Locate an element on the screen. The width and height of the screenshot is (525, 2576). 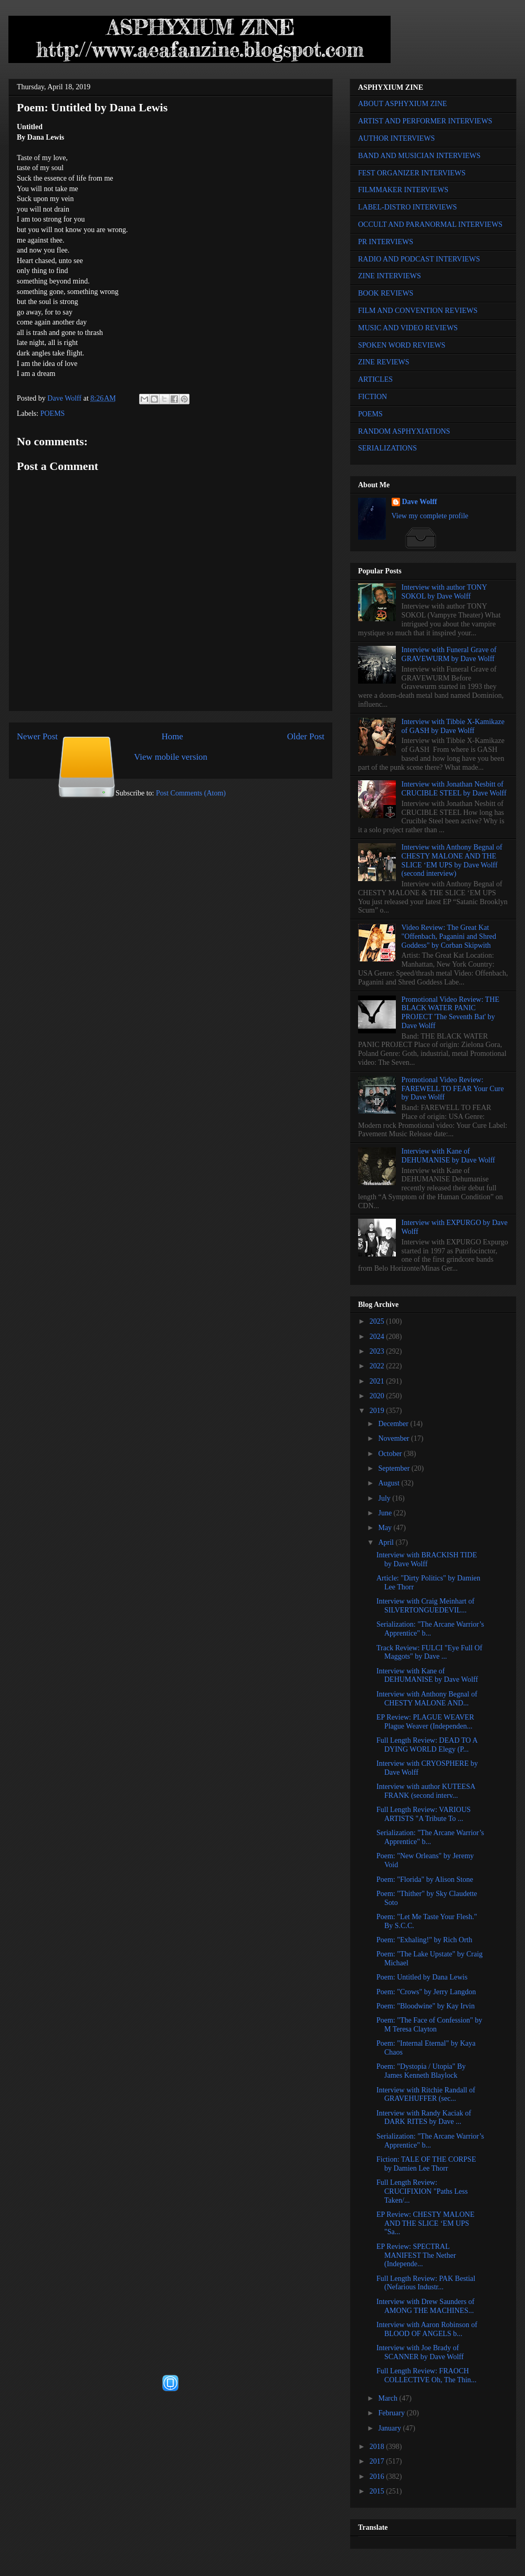
preview files or documents quickly is located at coordinates (170, 2383).